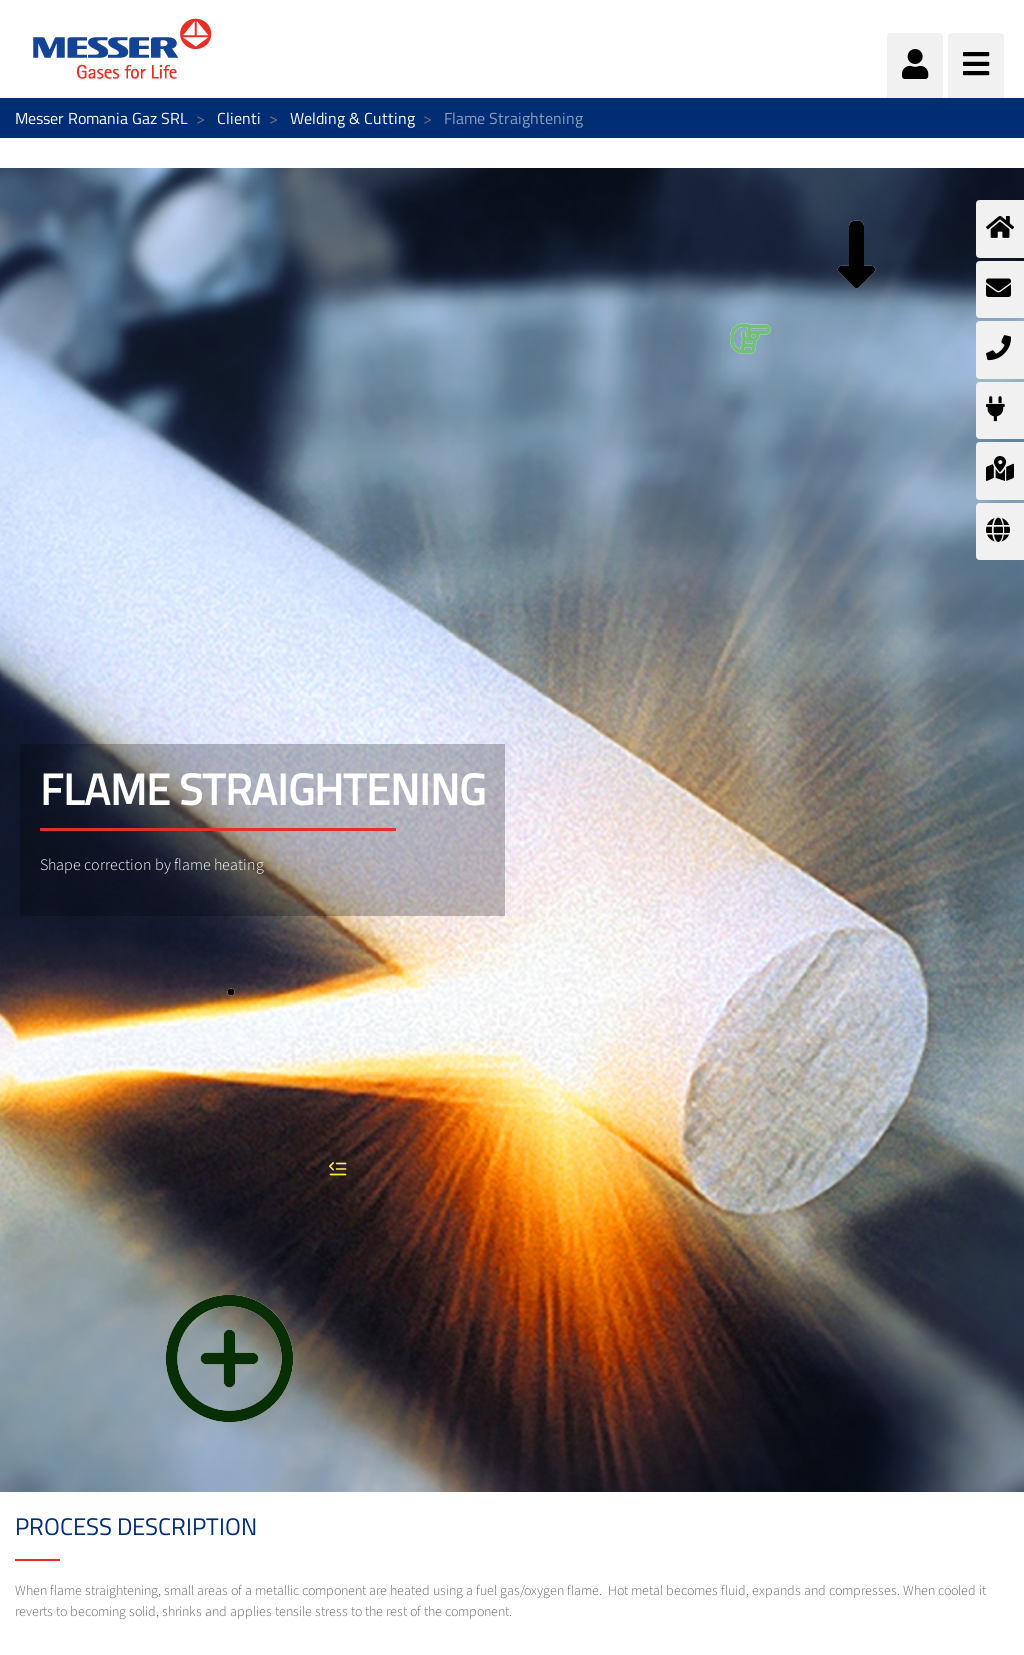 The height and width of the screenshot is (1655, 1024). What do you see at coordinates (338, 1169) in the screenshot?
I see `decrease text indentation` at bounding box center [338, 1169].